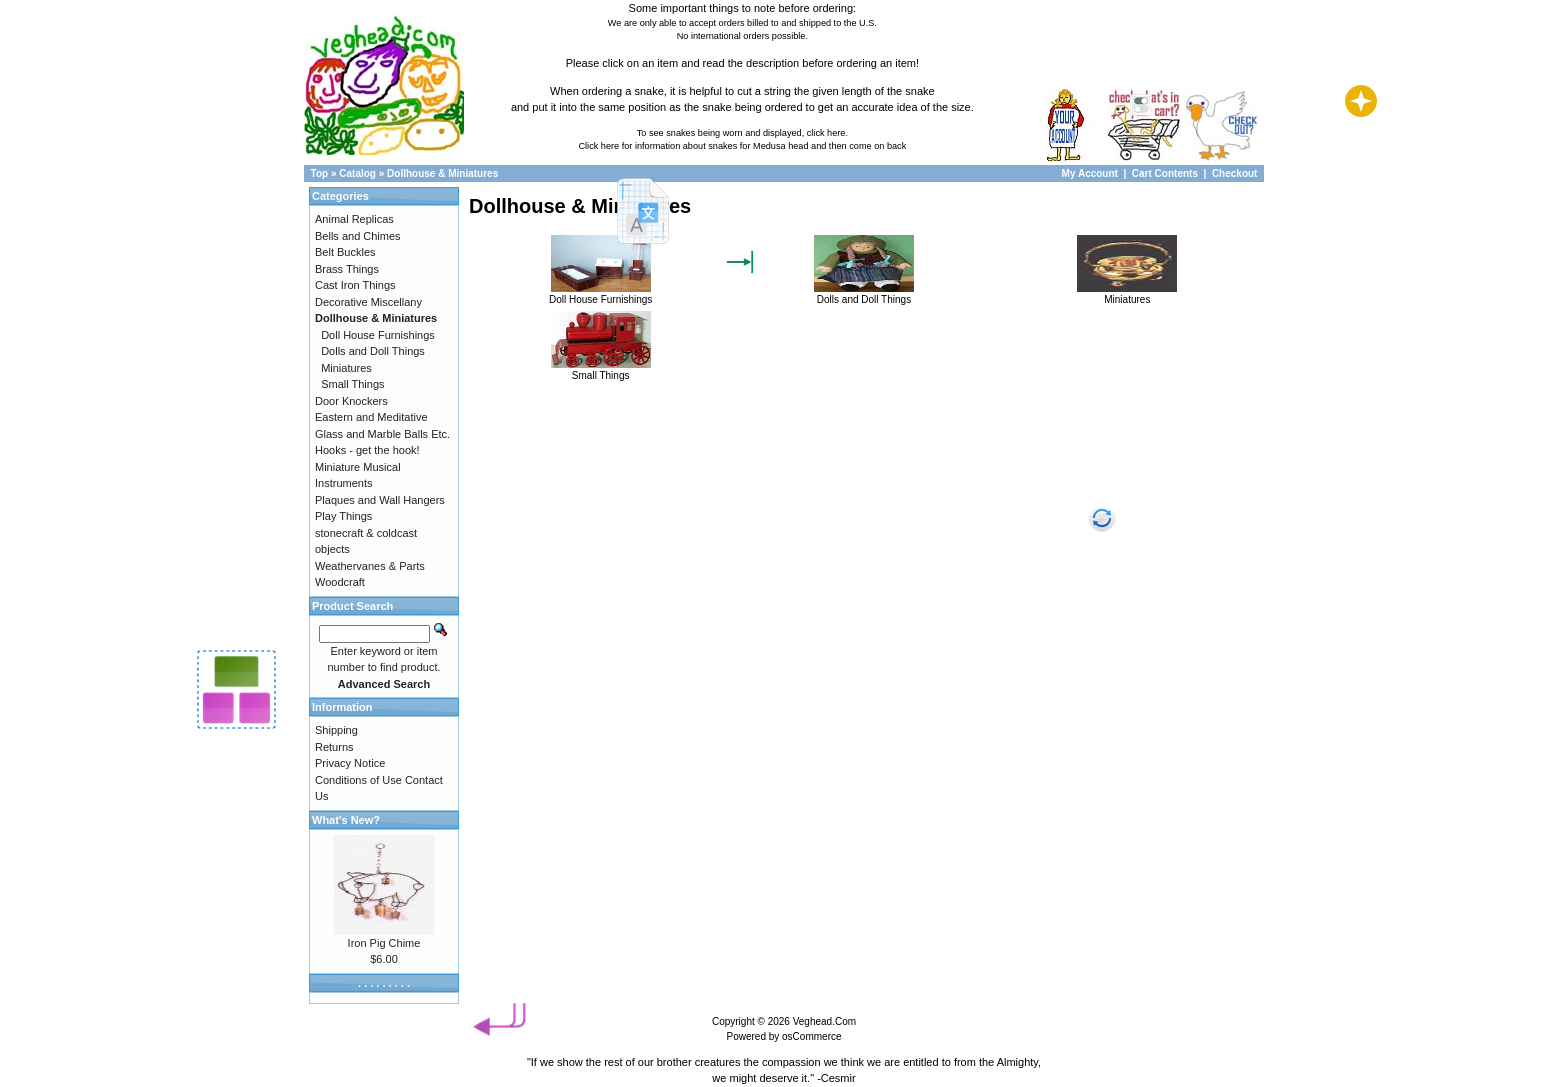 This screenshot has width=1568, height=1087. What do you see at coordinates (1361, 101) in the screenshot?
I see `mark a bluetooth device as trusted` at bounding box center [1361, 101].